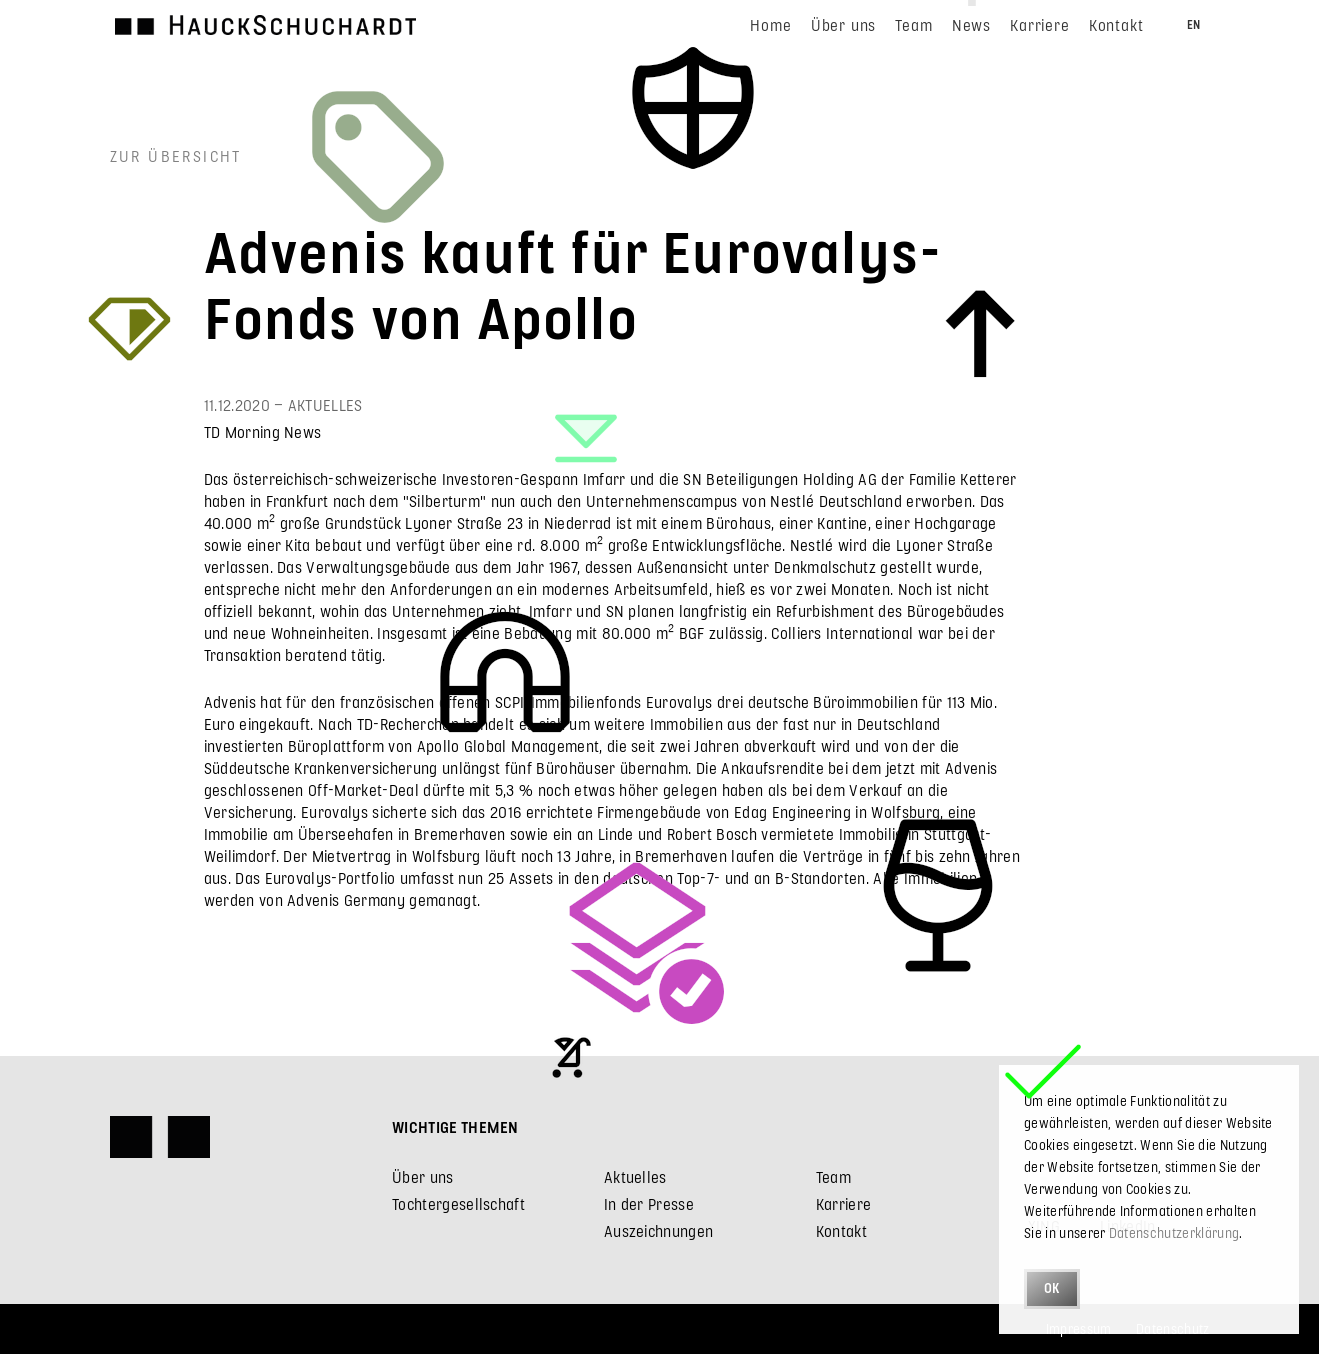 Image resolution: width=1319 pixels, height=1354 pixels. What do you see at coordinates (586, 437) in the screenshot?
I see `expand content below` at bounding box center [586, 437].